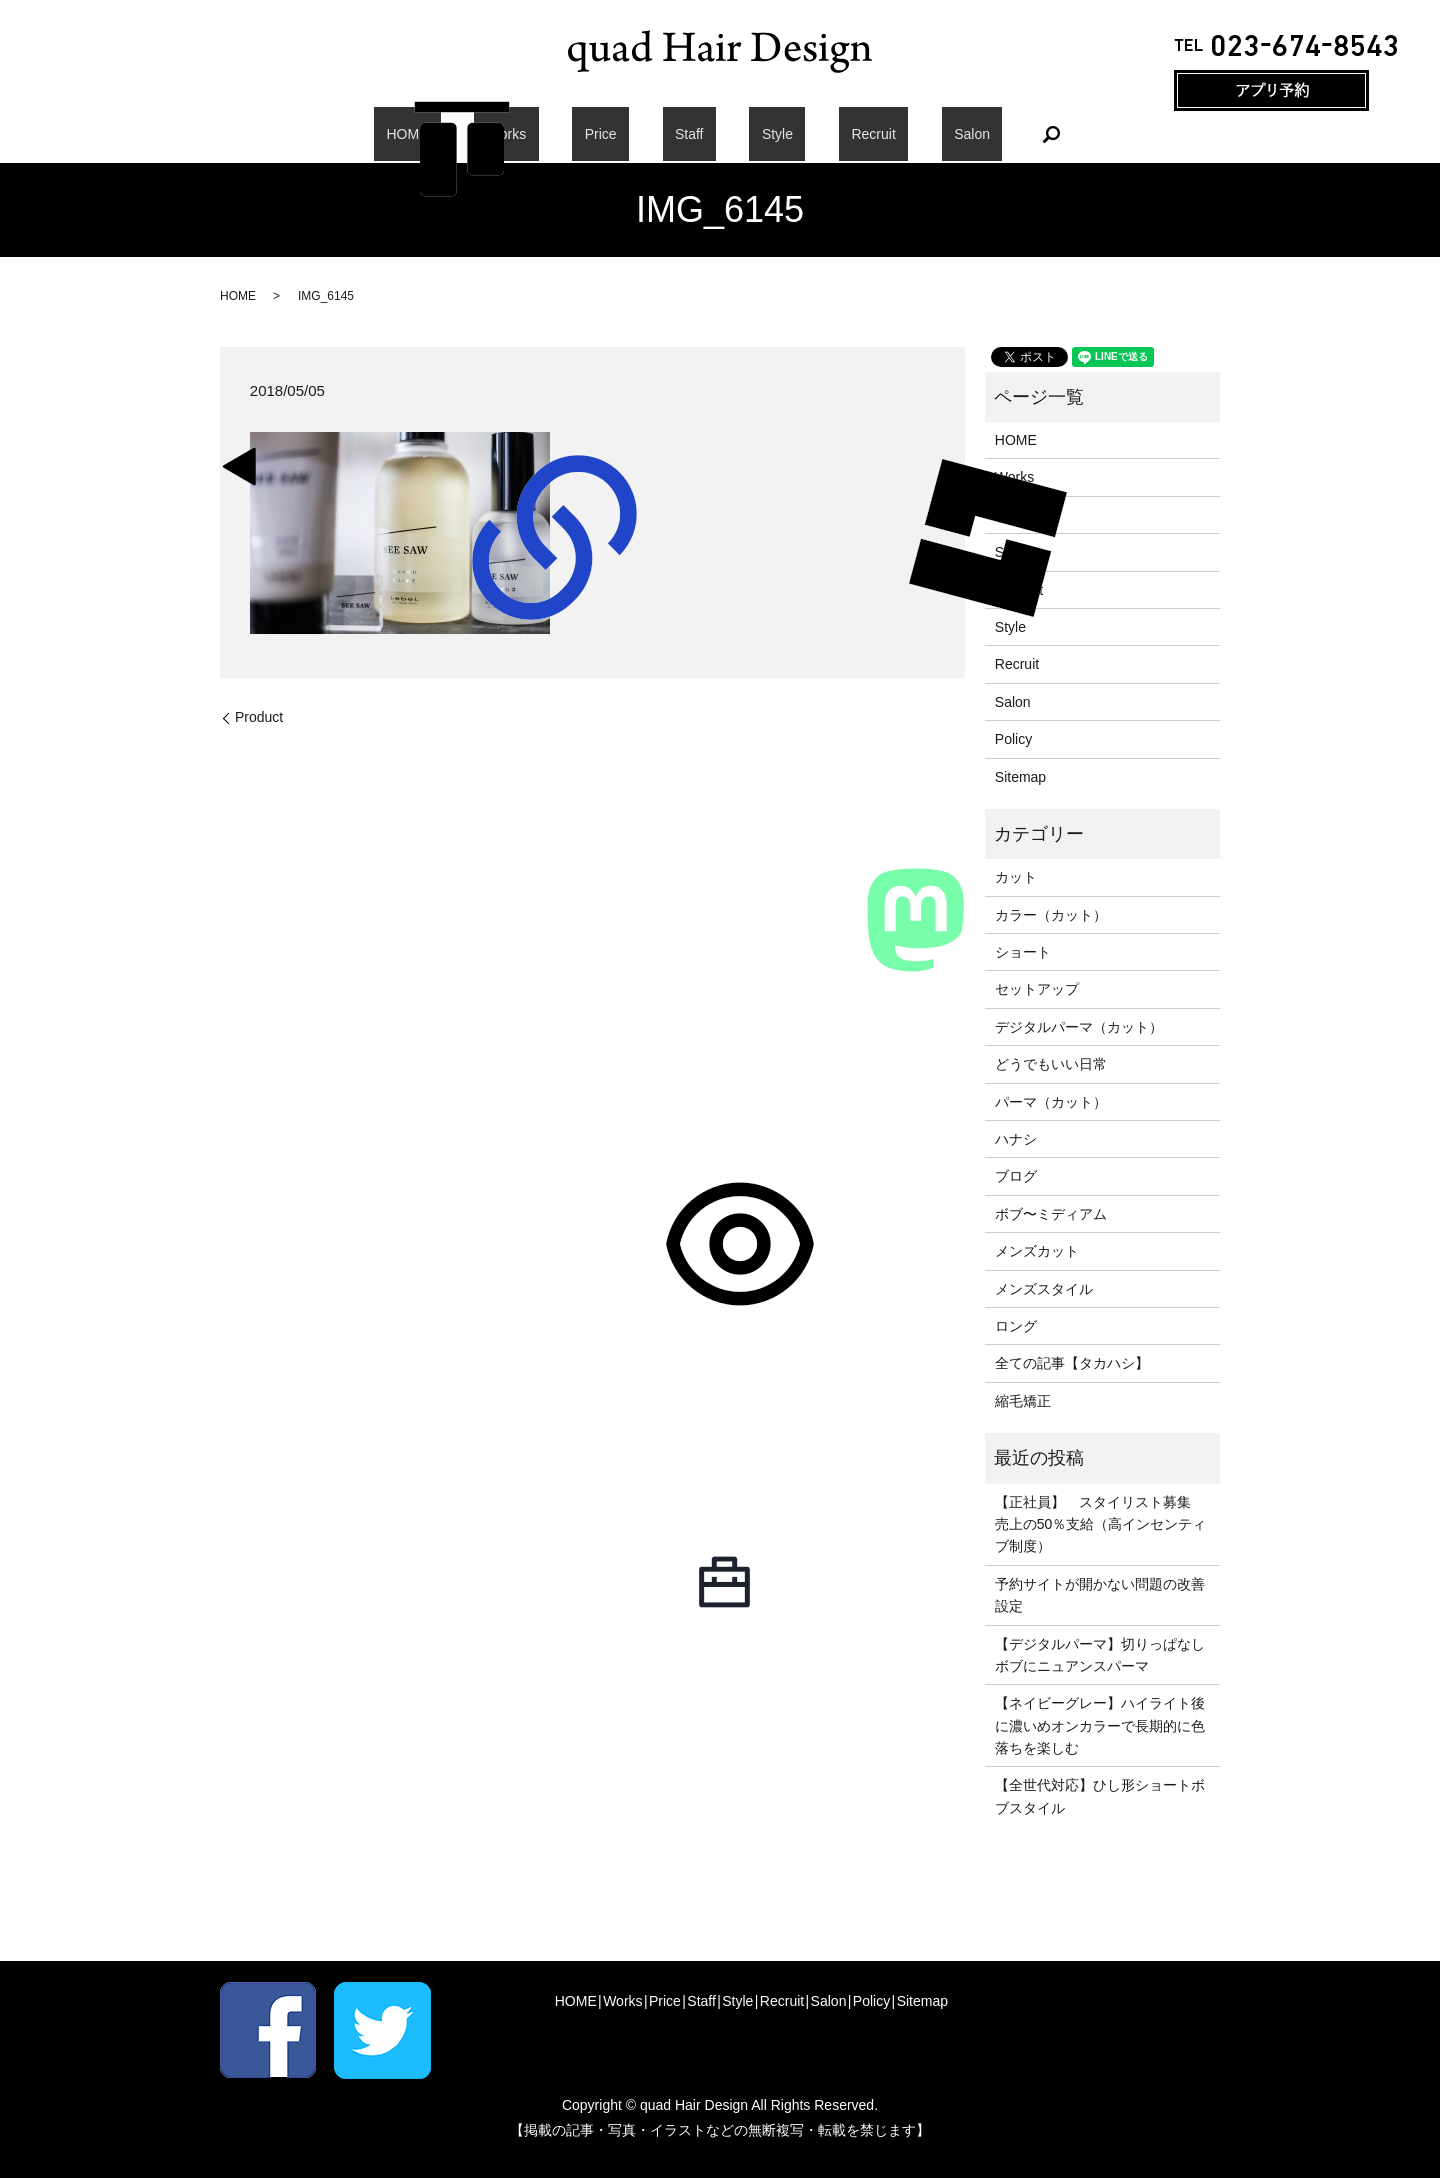 This screenshot has width=1440, height=2178. What do you see at coordinates (914, 920) in the screenshot?
I see `open Mastodon app` at bounding box center [914, 920].